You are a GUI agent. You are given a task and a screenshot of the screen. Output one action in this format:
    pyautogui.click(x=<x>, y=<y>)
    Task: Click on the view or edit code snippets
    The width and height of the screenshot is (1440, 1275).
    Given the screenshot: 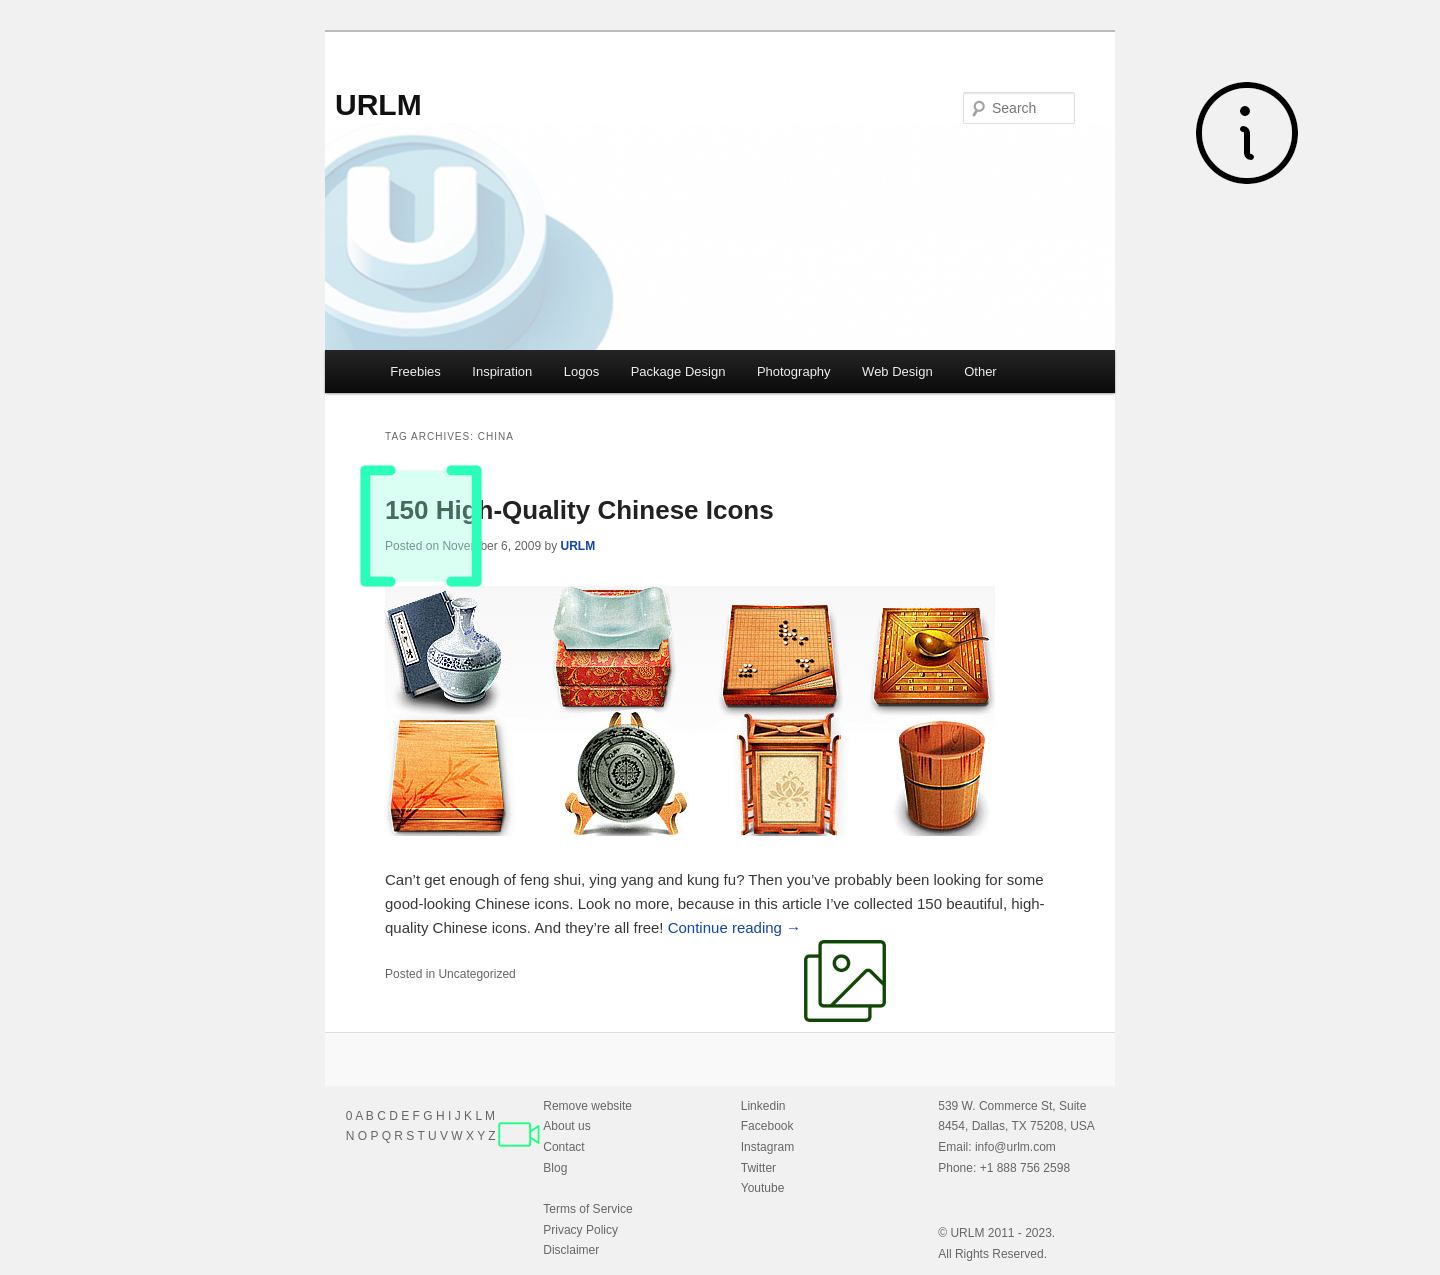 What is the action you would take?
    pyautogui.click(x=421, y=526)
    